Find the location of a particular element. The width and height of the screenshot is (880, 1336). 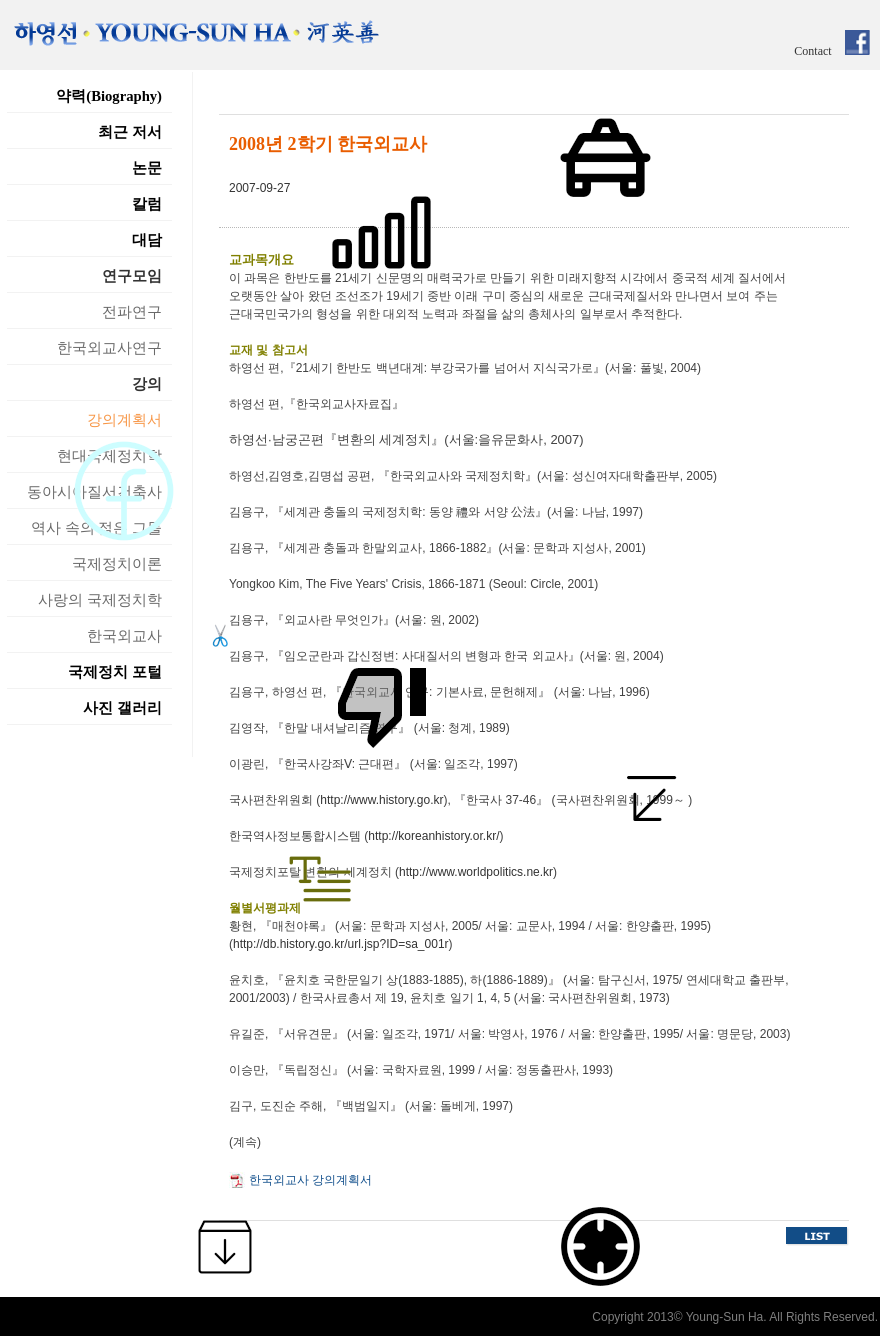

request a taxi or cab ride is located at coordinates (605, 163).